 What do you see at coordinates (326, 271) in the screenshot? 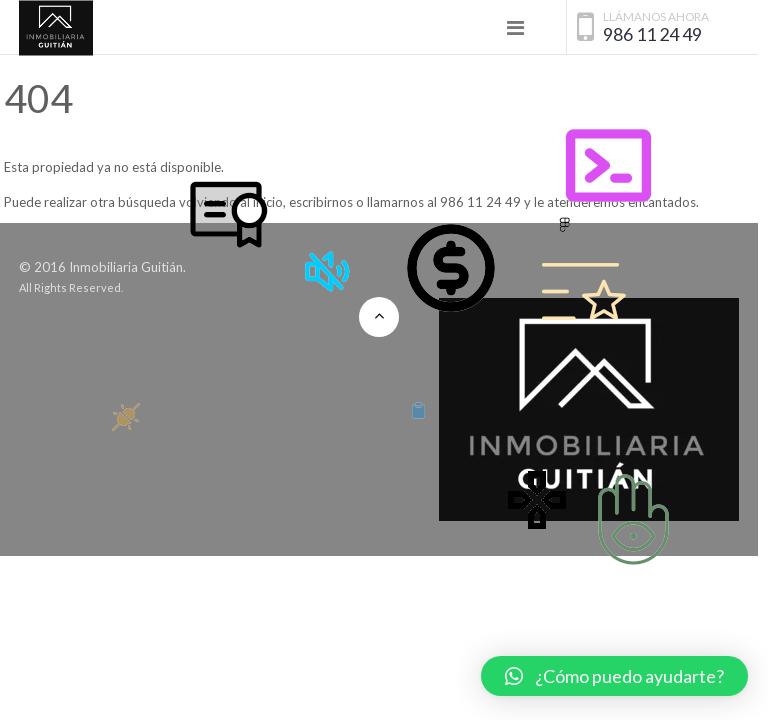
I see `mute audio or sound` at bounding box center [326, 271].